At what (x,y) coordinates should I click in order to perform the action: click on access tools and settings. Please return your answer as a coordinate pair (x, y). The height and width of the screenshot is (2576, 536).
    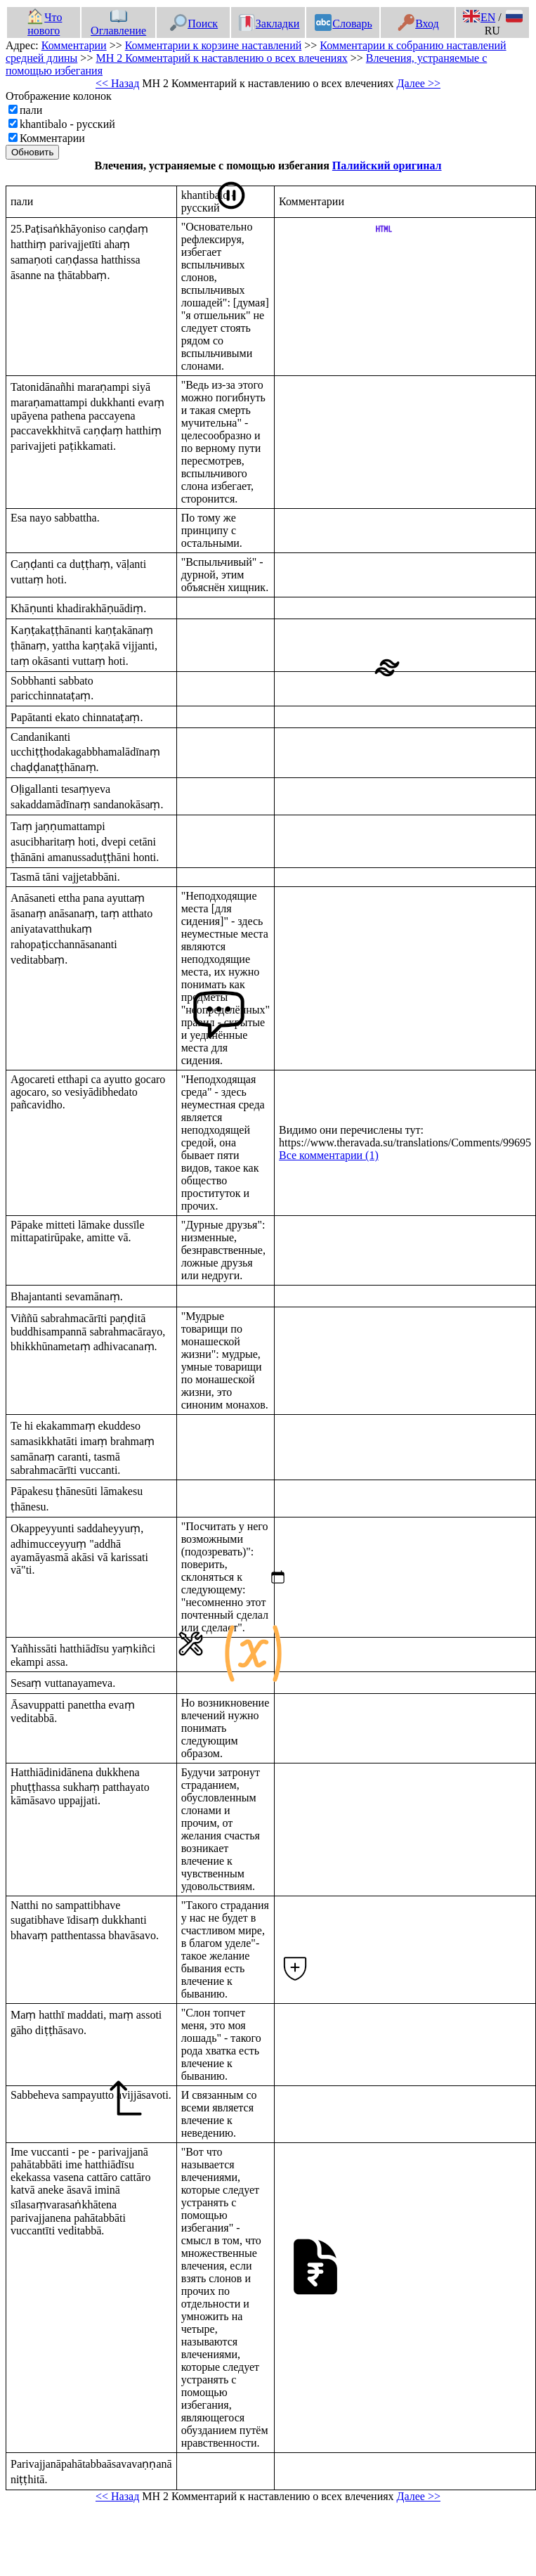
    Looking at the image, I should click on (190, 1643).